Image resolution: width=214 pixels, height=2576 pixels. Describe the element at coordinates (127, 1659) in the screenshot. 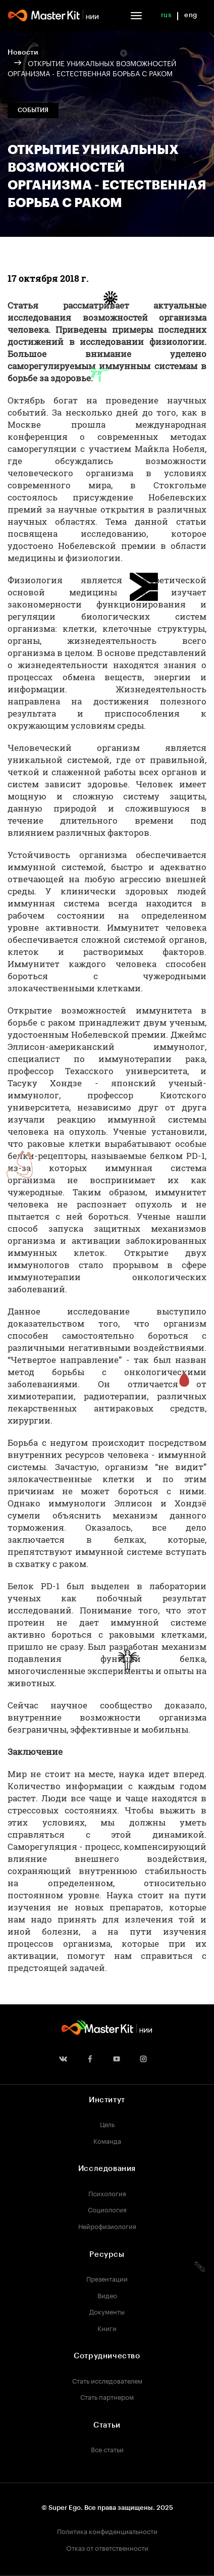

I see `select octopus-human hybrid character` at that location.